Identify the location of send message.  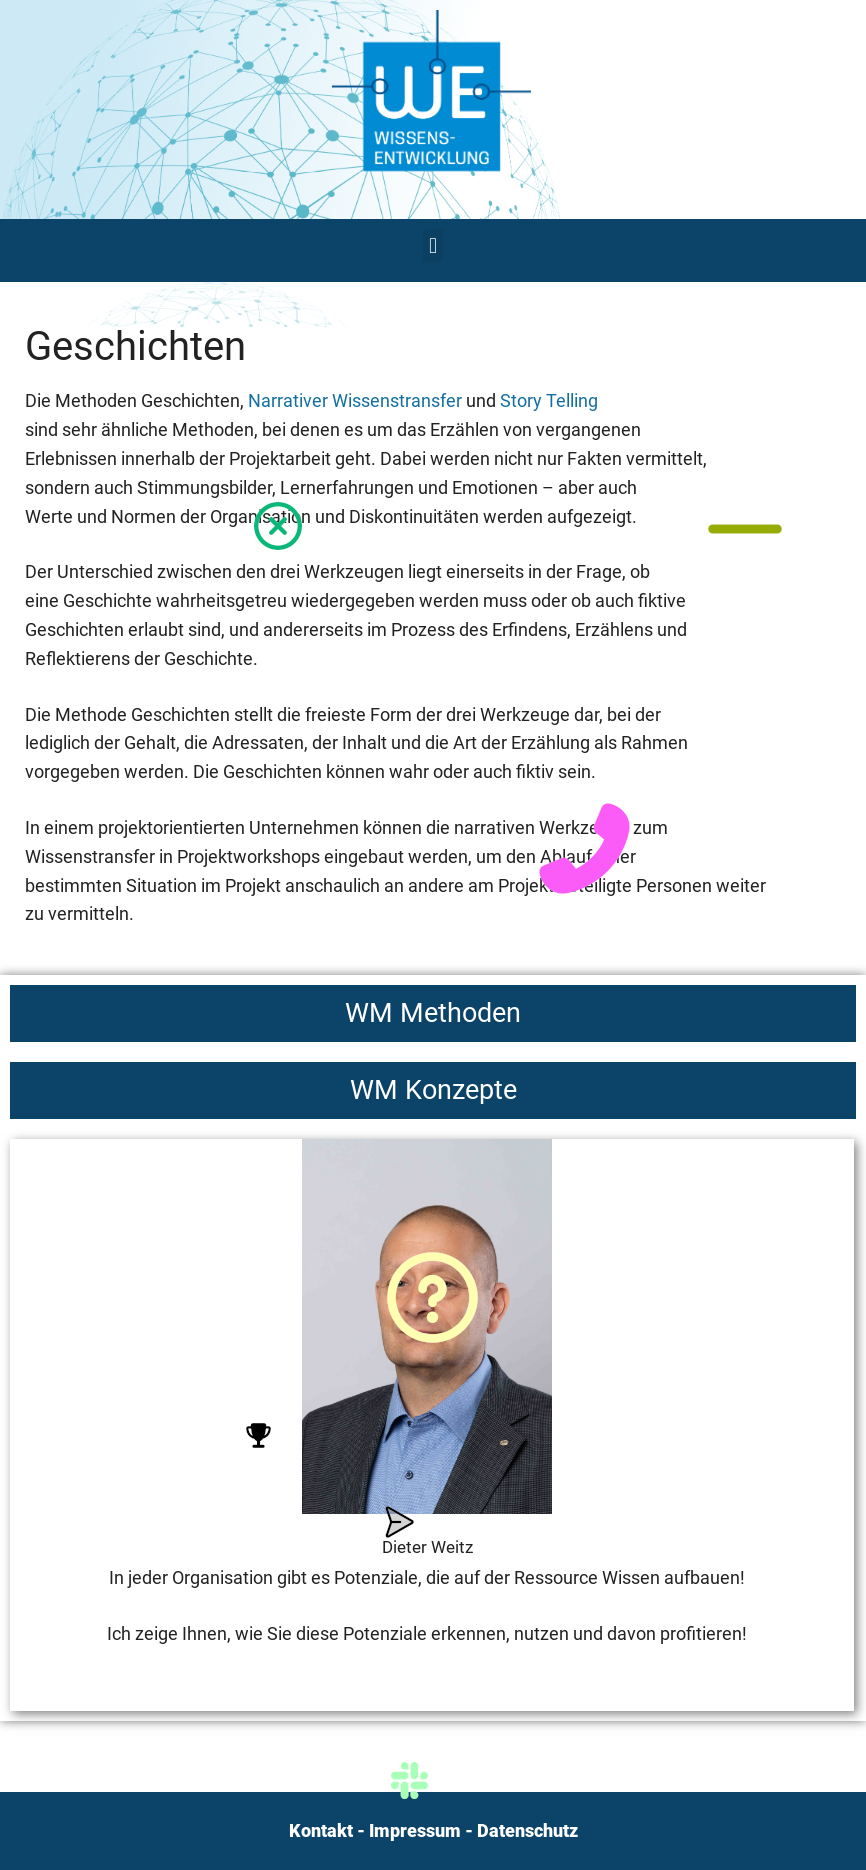
(398, 1522).